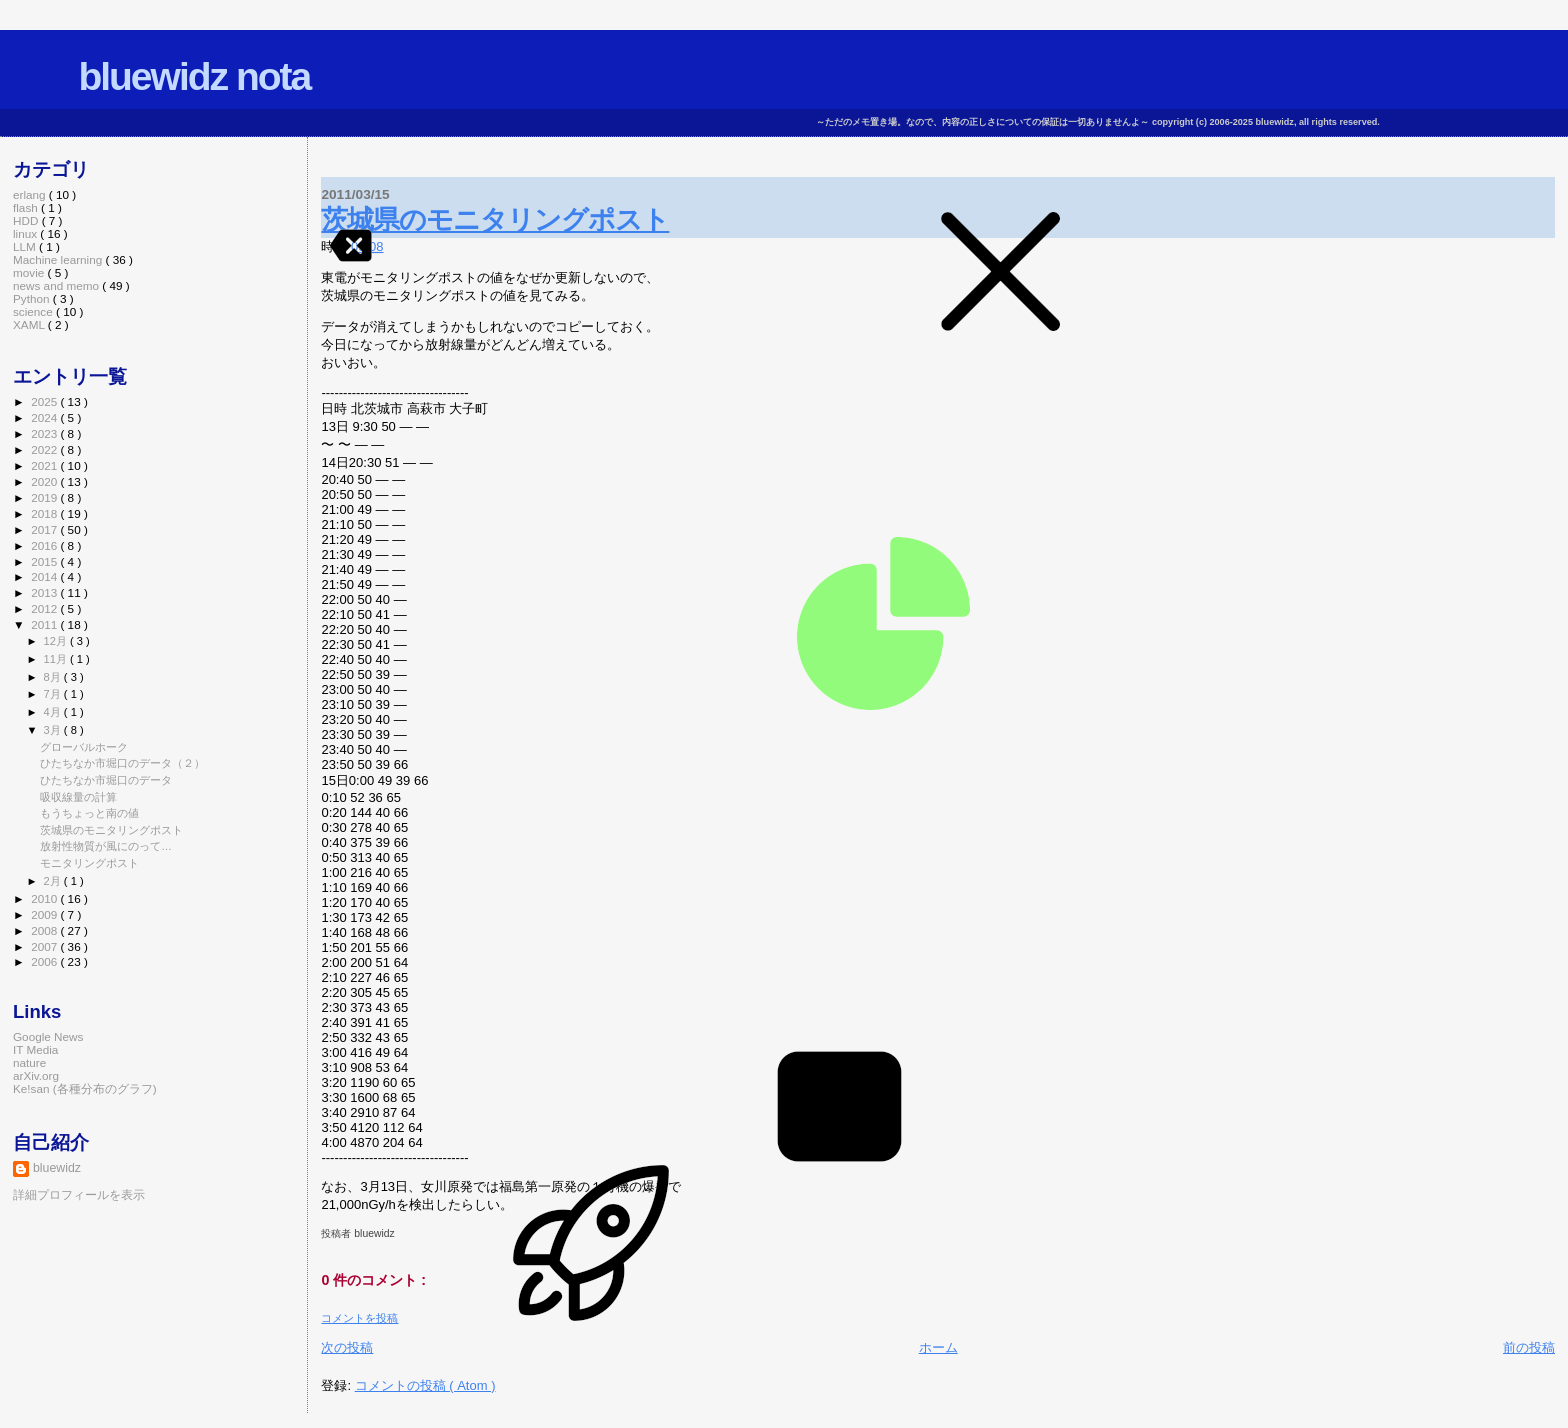 This screenshot has width=1568, height=1428. I want to click on delete the last character entered, so click(352, 245).